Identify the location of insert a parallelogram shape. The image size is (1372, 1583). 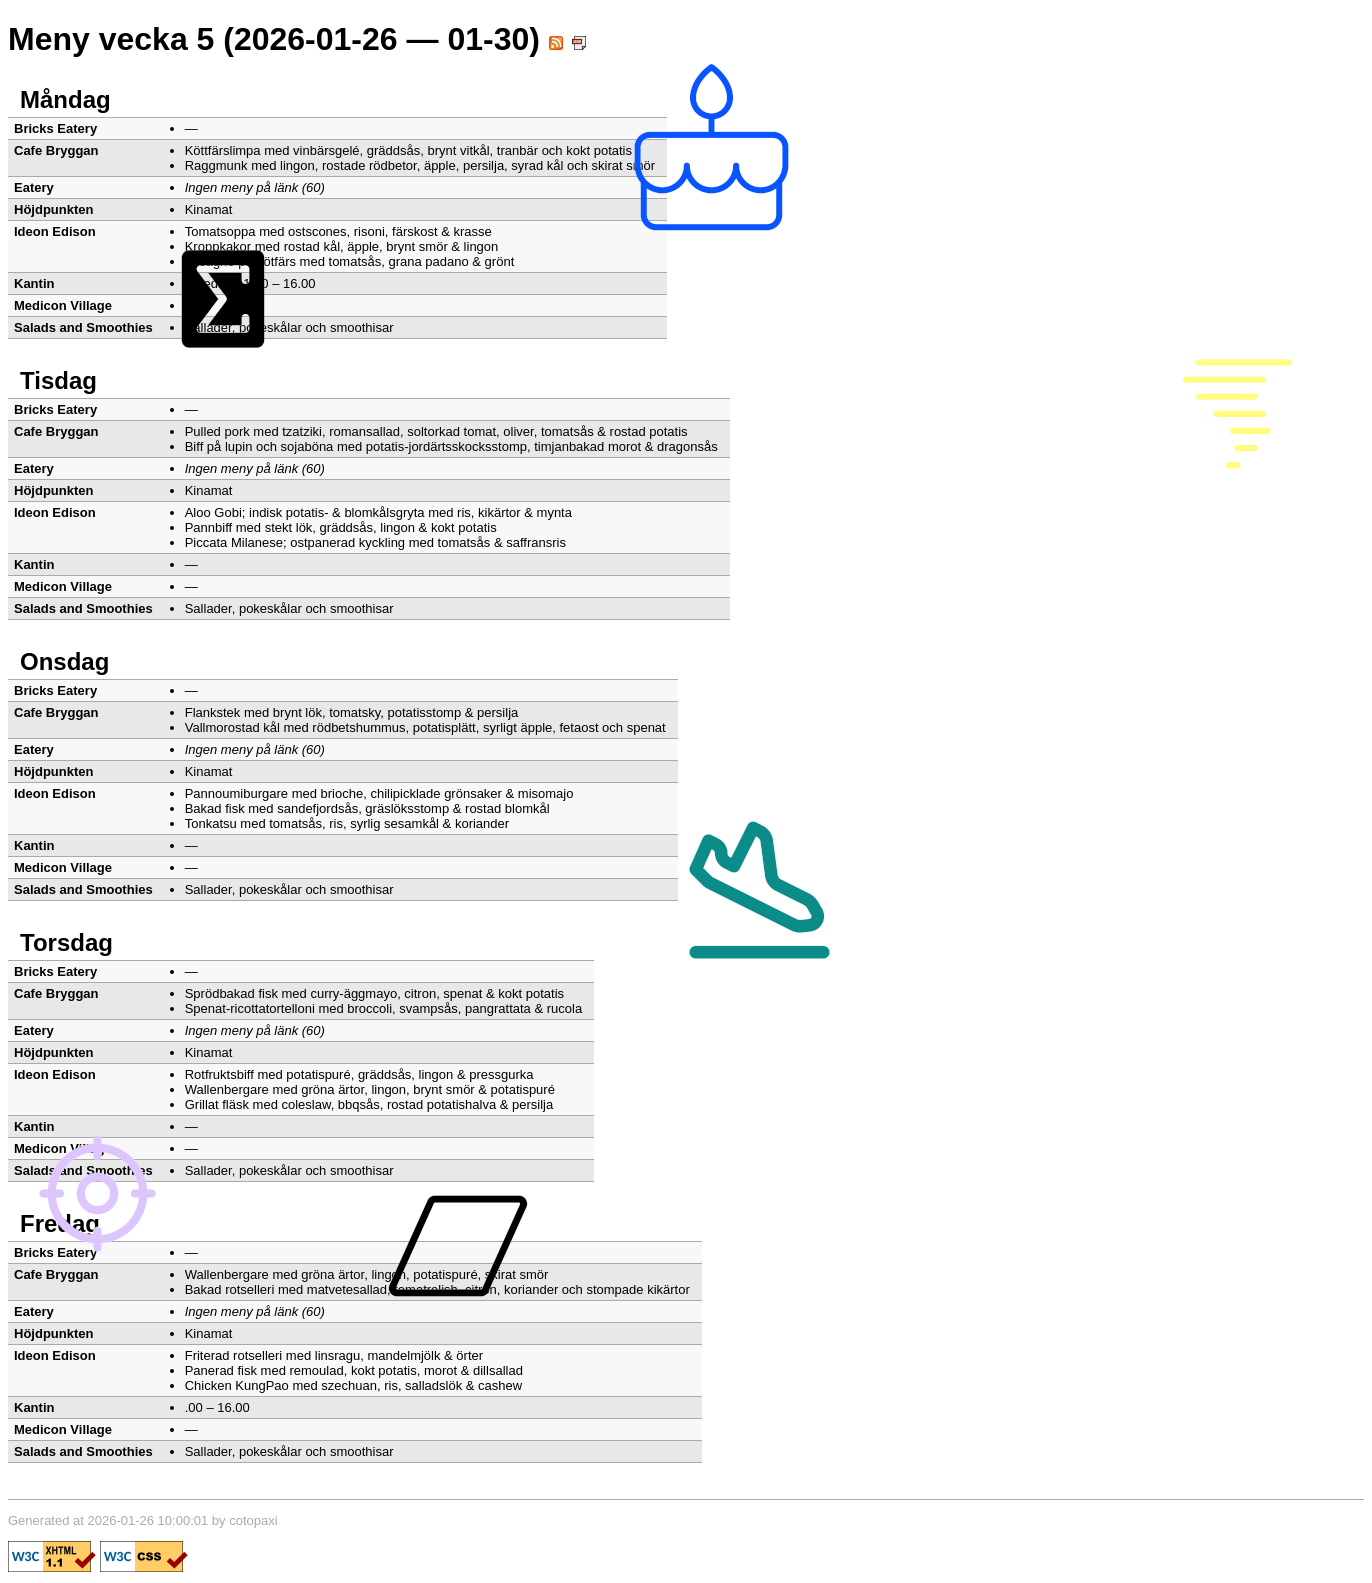
(458, 1246).